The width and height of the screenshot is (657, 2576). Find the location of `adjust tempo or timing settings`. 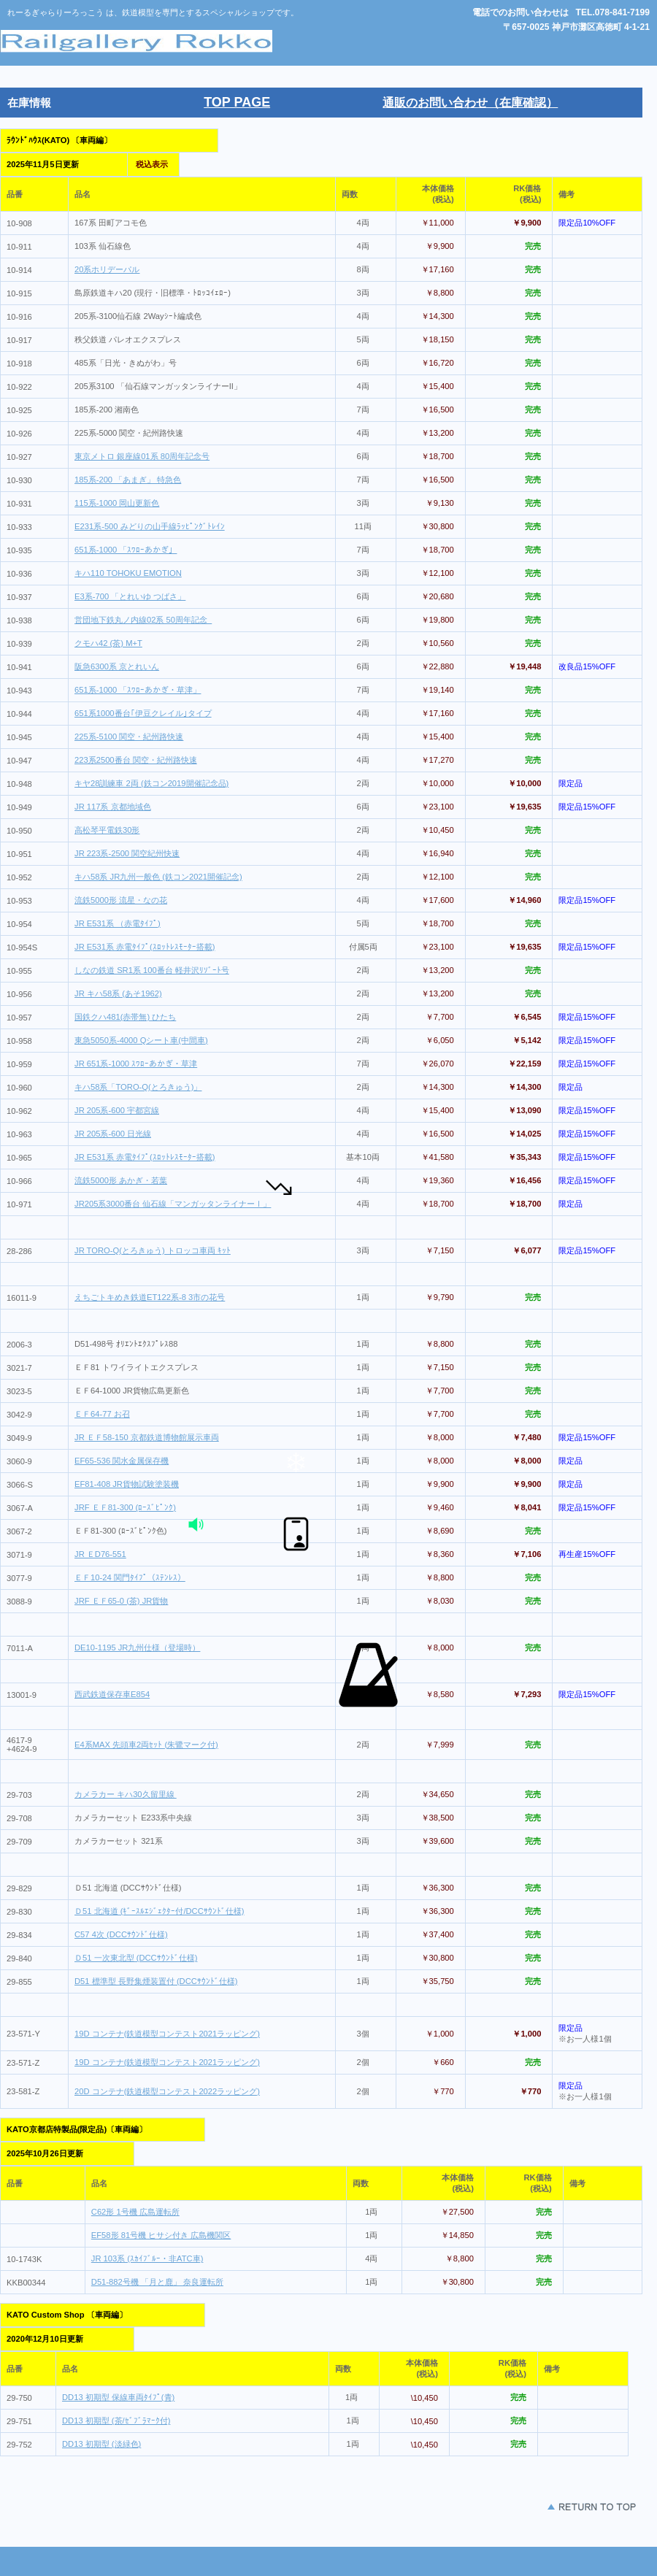

adjust tempo or timing settings is located at coordinates (368, 1675).